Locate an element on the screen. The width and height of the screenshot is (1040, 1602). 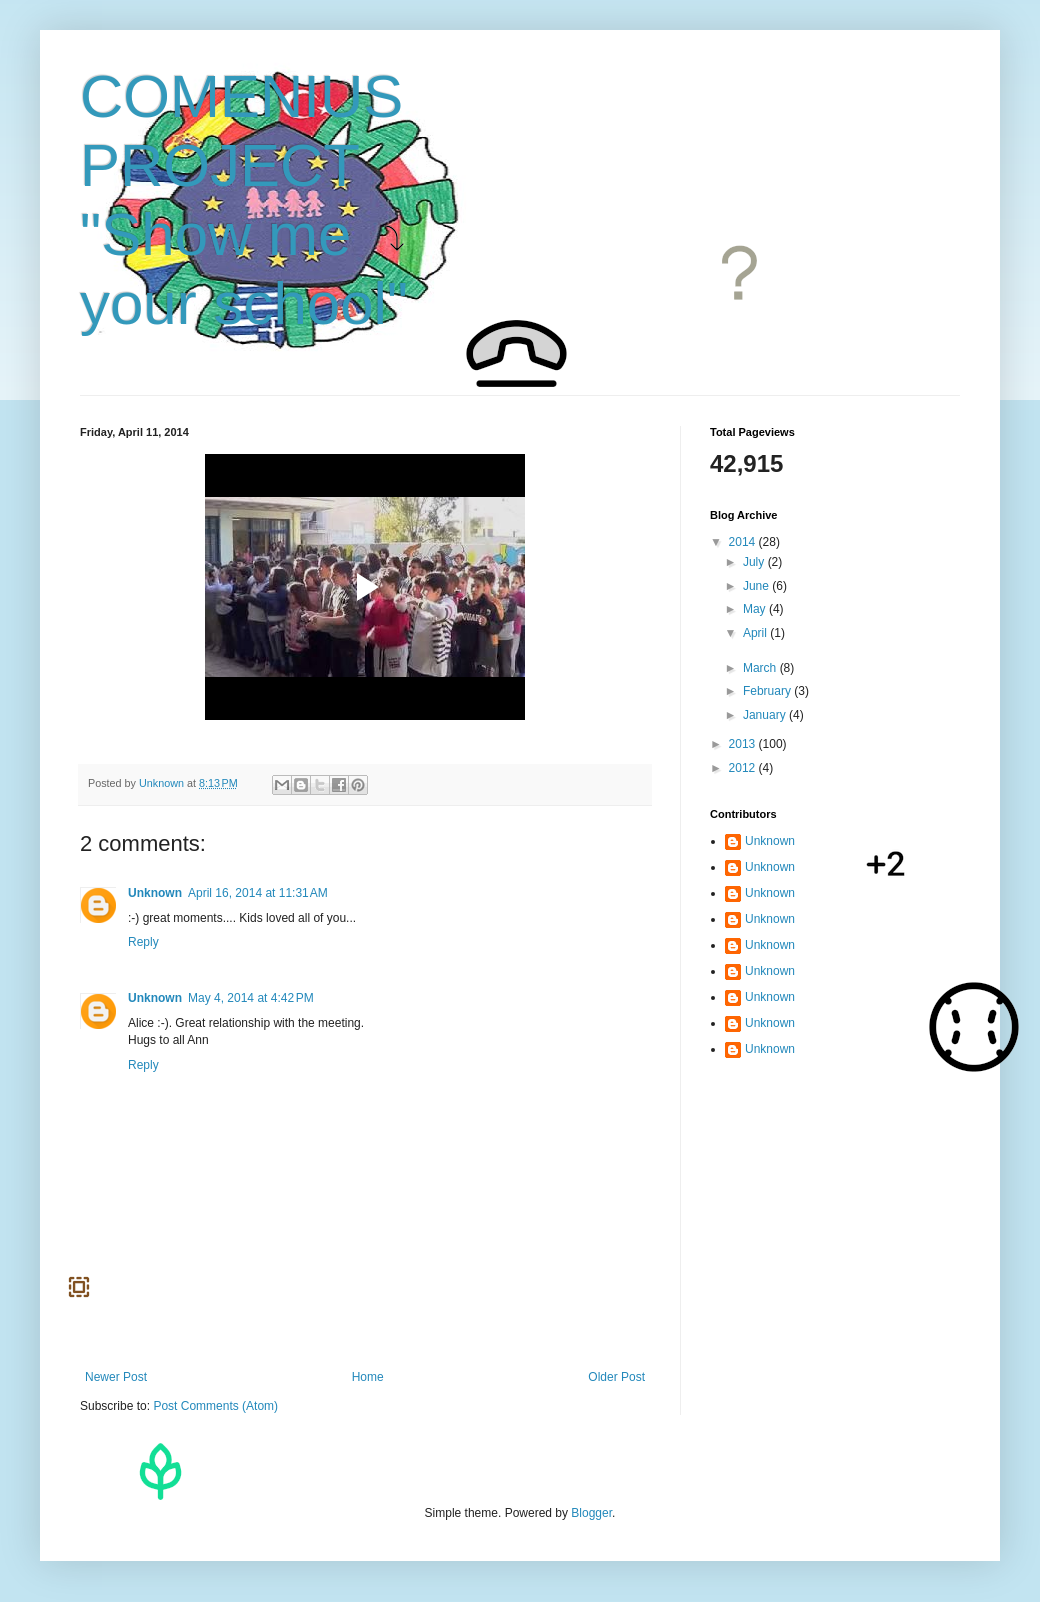
access help or support resources is located at coordinates (739, 274).